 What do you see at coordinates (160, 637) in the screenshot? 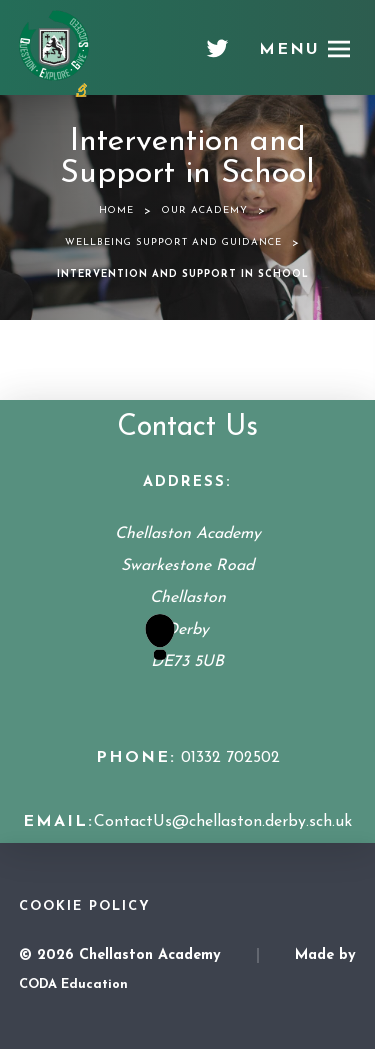
I see `access travel or adventure features` at bounding box center [160, 637].